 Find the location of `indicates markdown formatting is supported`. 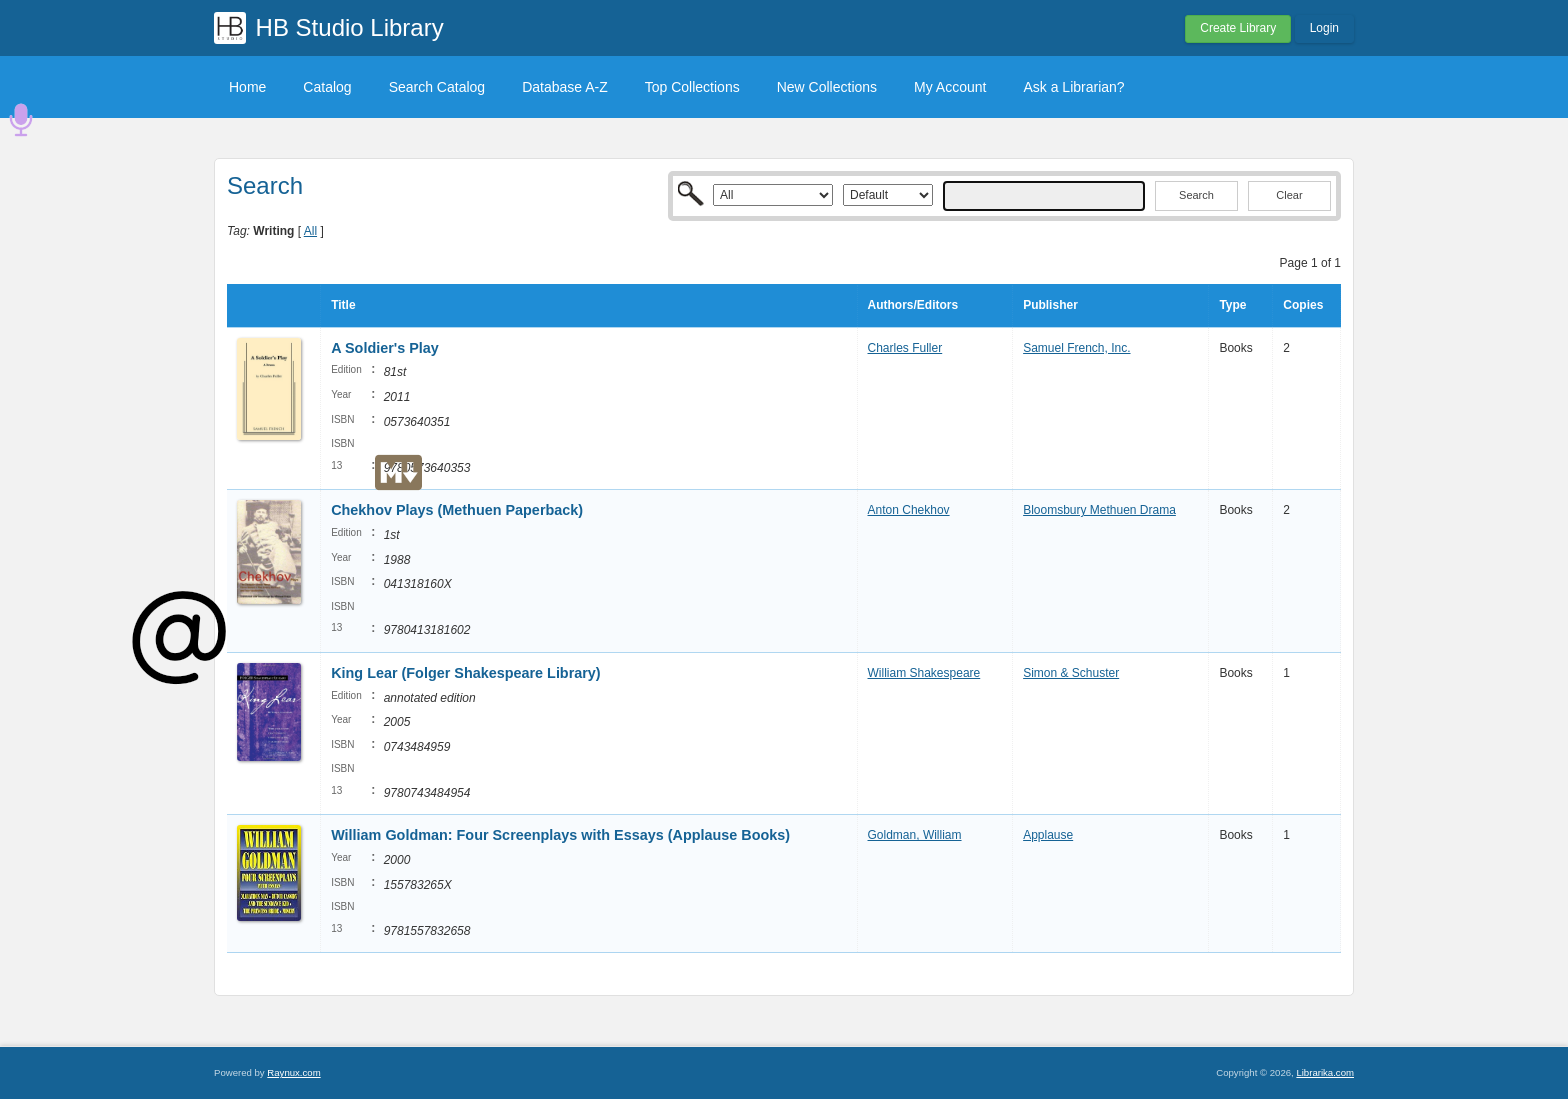

indicates markdown formatting is supported is located at coordinates (398, 472).